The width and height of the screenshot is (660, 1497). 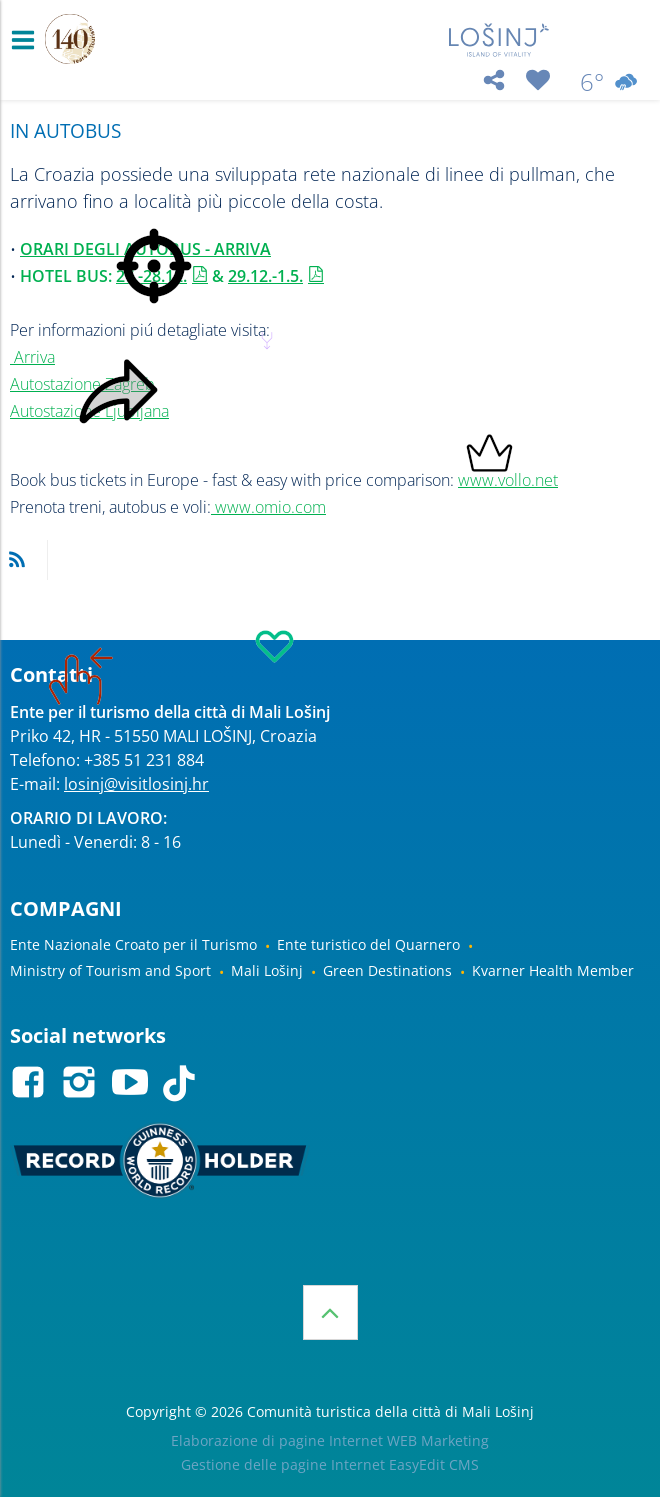 What do you see at coordinates (77, 678) in the screenshot?
I see `swipe left to navigate or dismiss` at bounding box center [77, 678].